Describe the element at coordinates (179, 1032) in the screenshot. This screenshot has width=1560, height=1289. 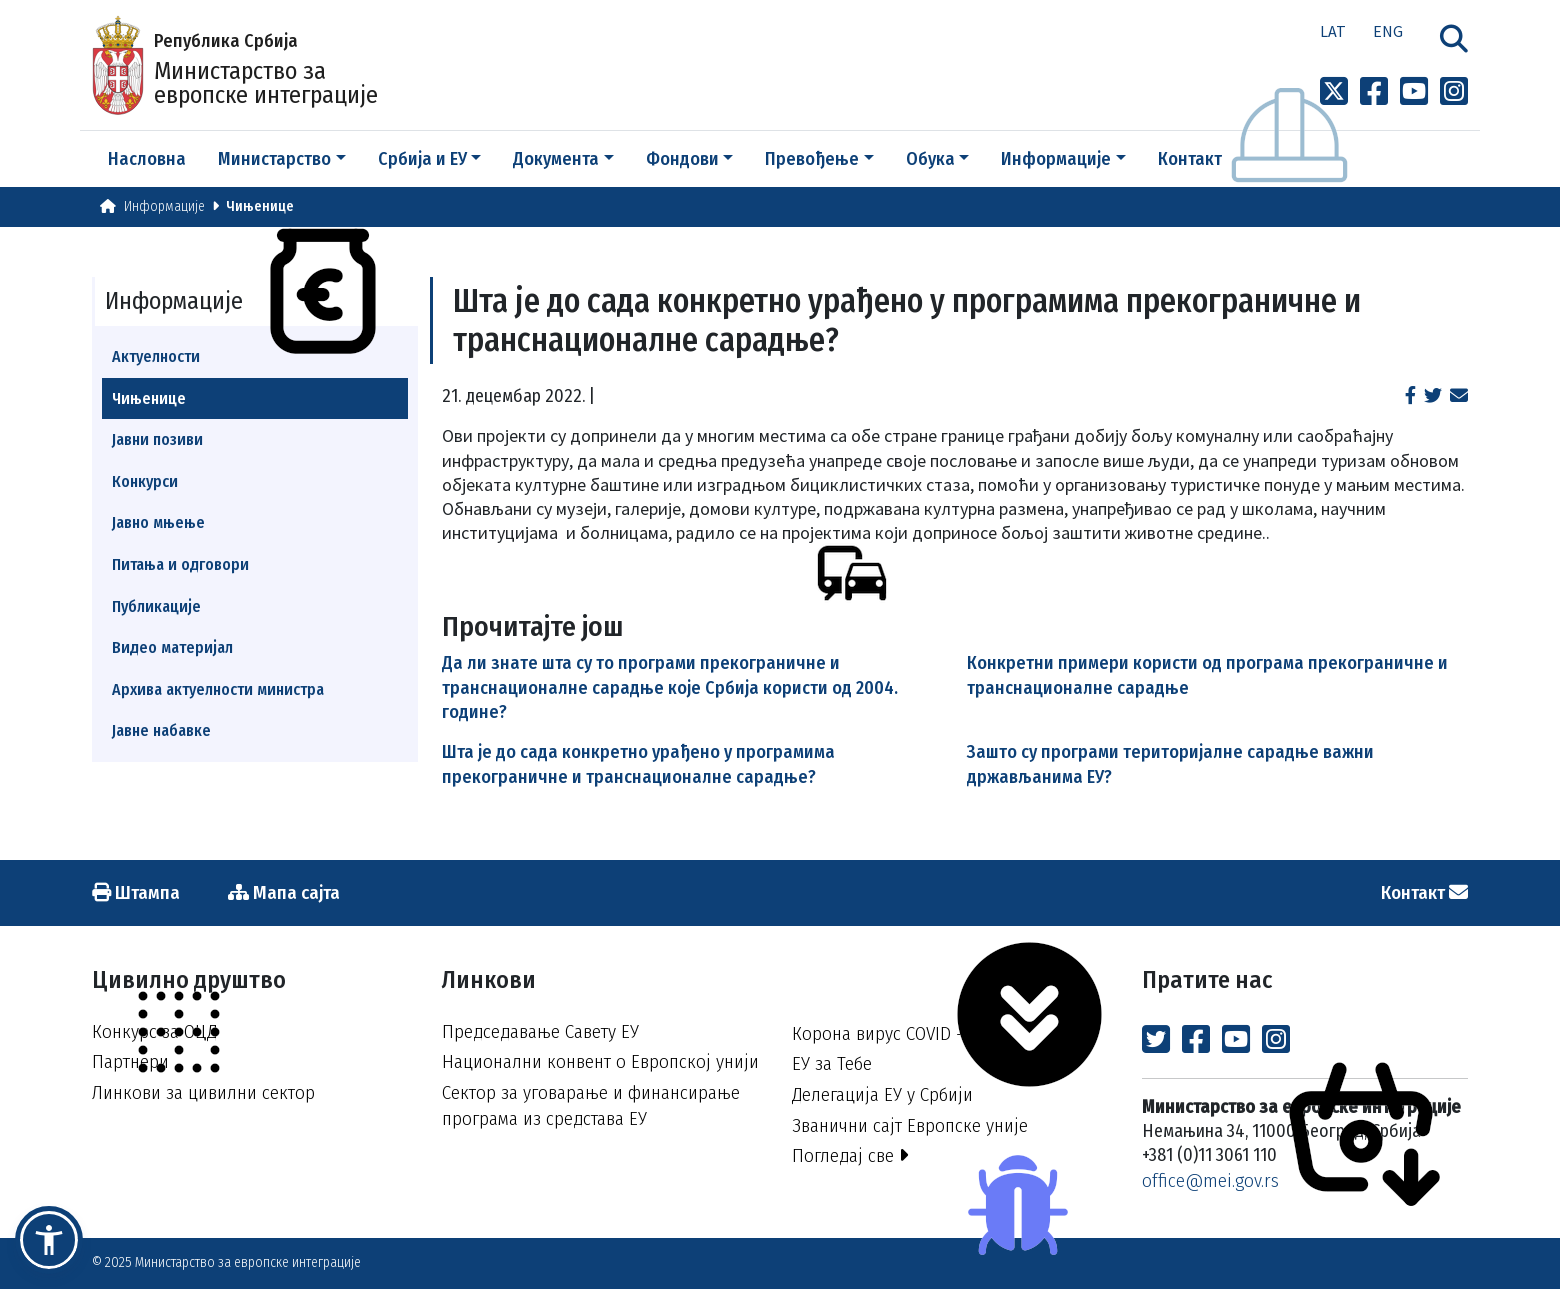
I see `remove all borders from selected element` at that location.